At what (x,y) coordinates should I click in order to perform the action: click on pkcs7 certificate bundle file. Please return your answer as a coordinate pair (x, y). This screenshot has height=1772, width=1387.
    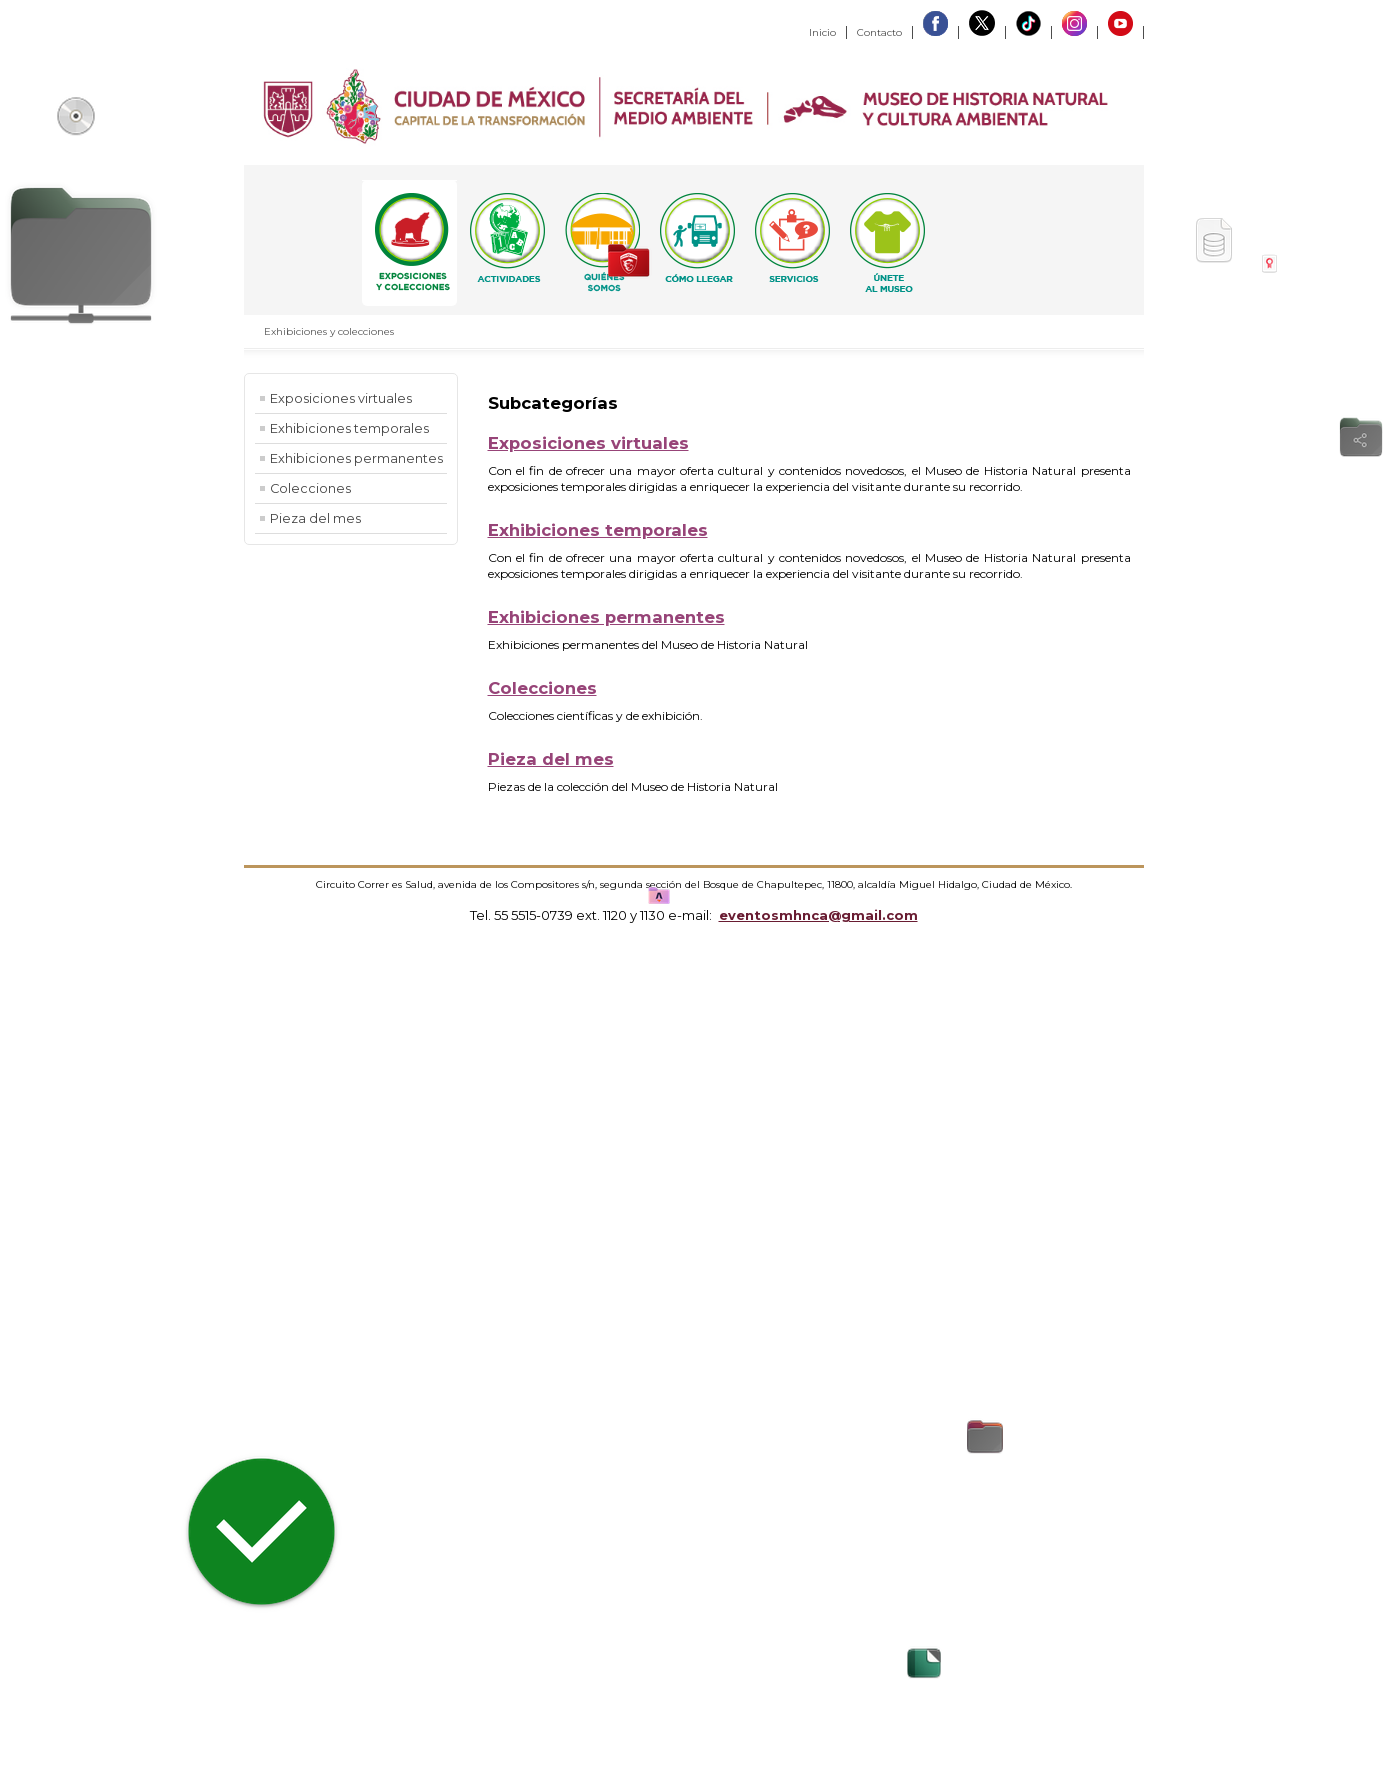
    Looking at the image, I should click on (1269, 263).